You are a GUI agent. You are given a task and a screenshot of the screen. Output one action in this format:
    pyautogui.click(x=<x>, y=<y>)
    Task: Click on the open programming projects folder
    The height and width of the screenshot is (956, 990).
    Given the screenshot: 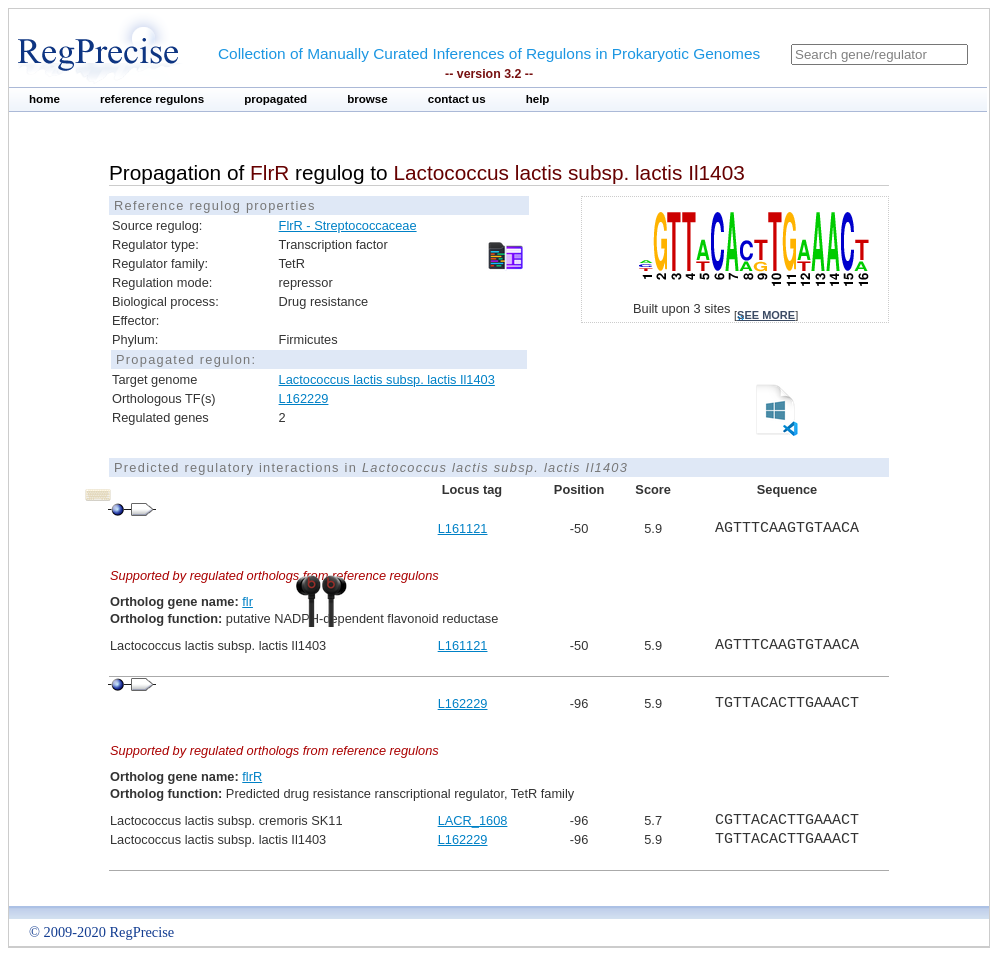 What is the action you would take?
    pyautogui.click(x=505, y=256)
    